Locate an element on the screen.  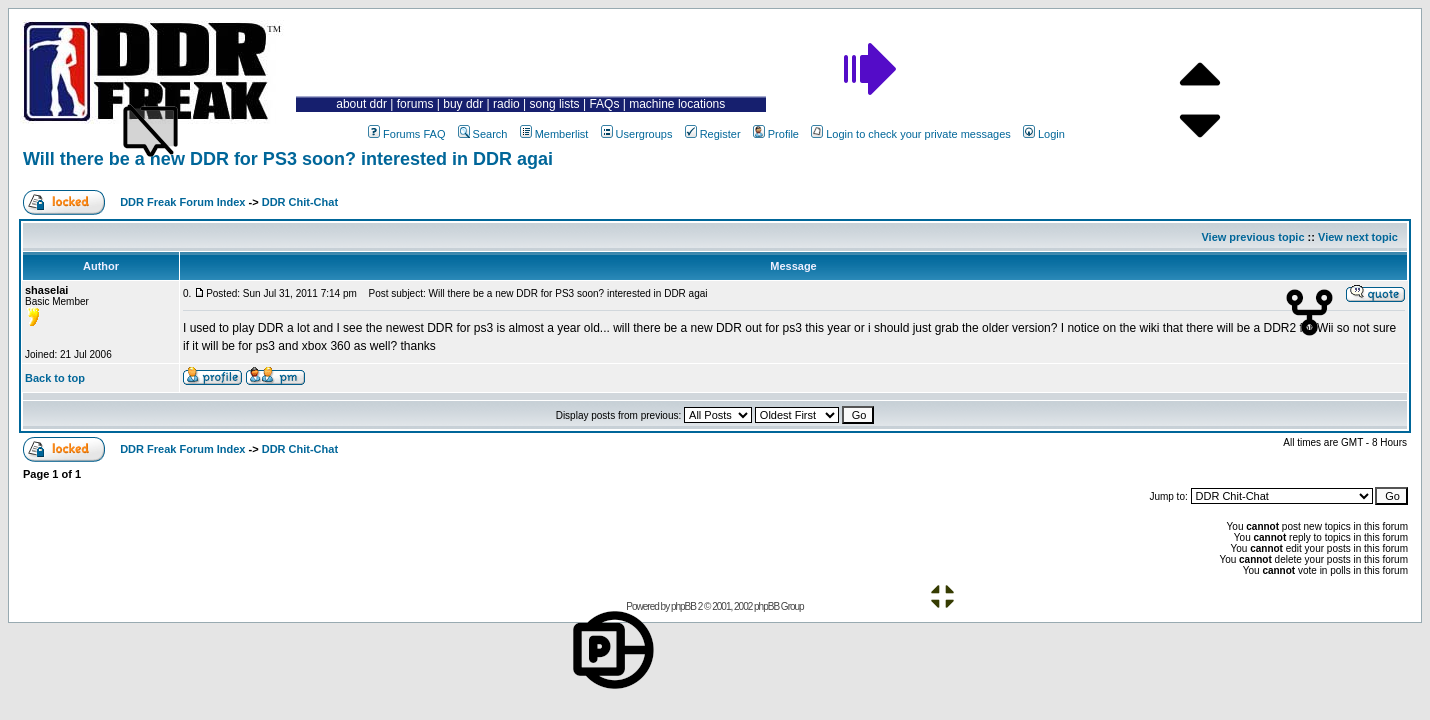
open Microsoft PowerPoint is located at coordinates (612, 650).